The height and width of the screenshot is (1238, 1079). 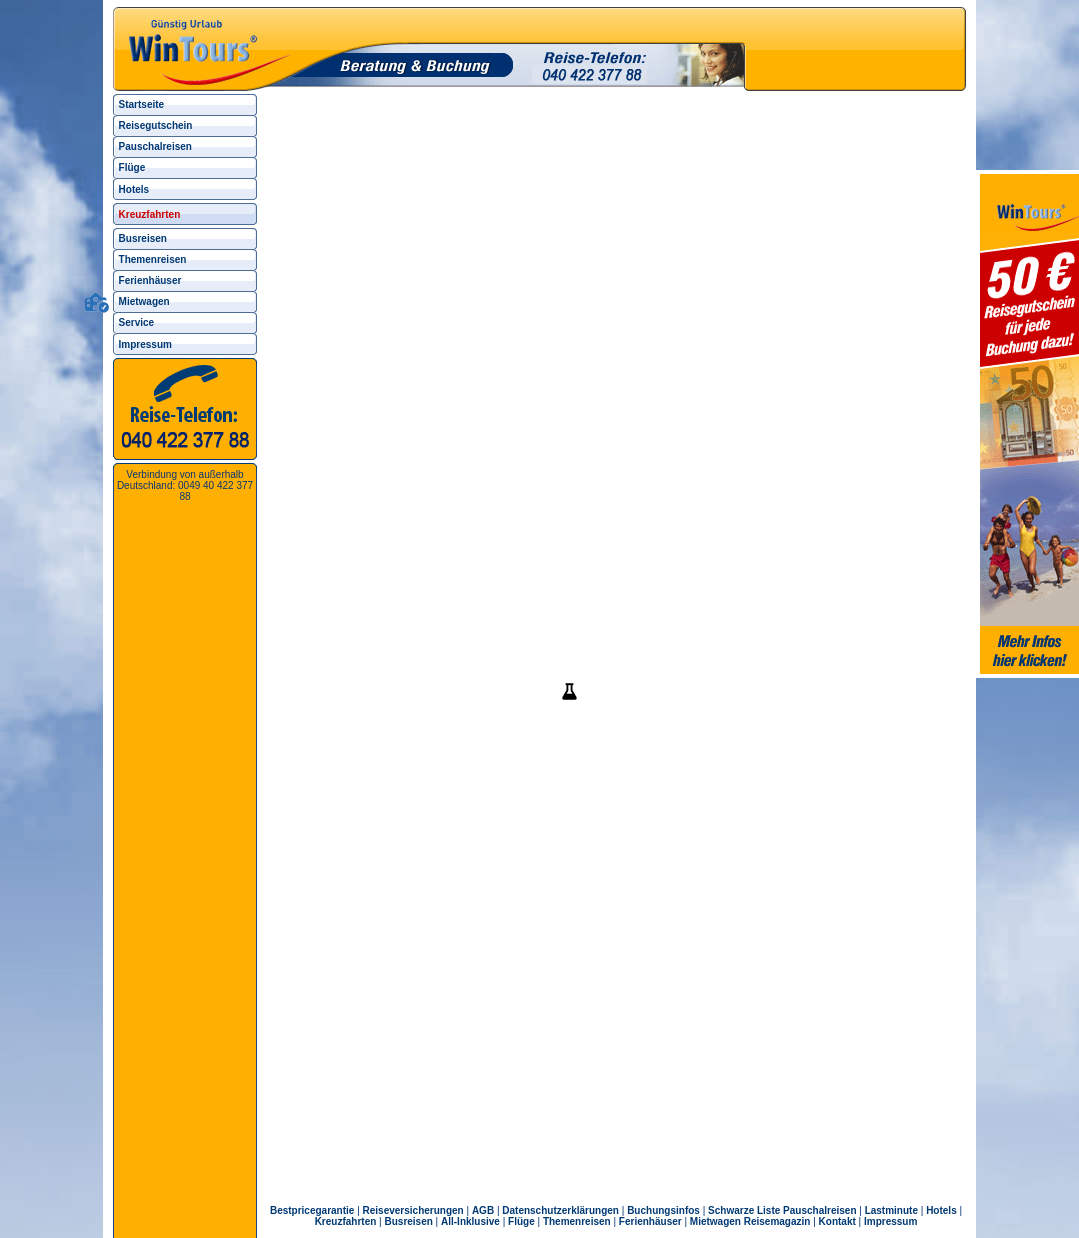 What do you see at coordinates (569, 691) in the screenshot?
I see `access science or laboratory features` at bounding box center [569, 691].